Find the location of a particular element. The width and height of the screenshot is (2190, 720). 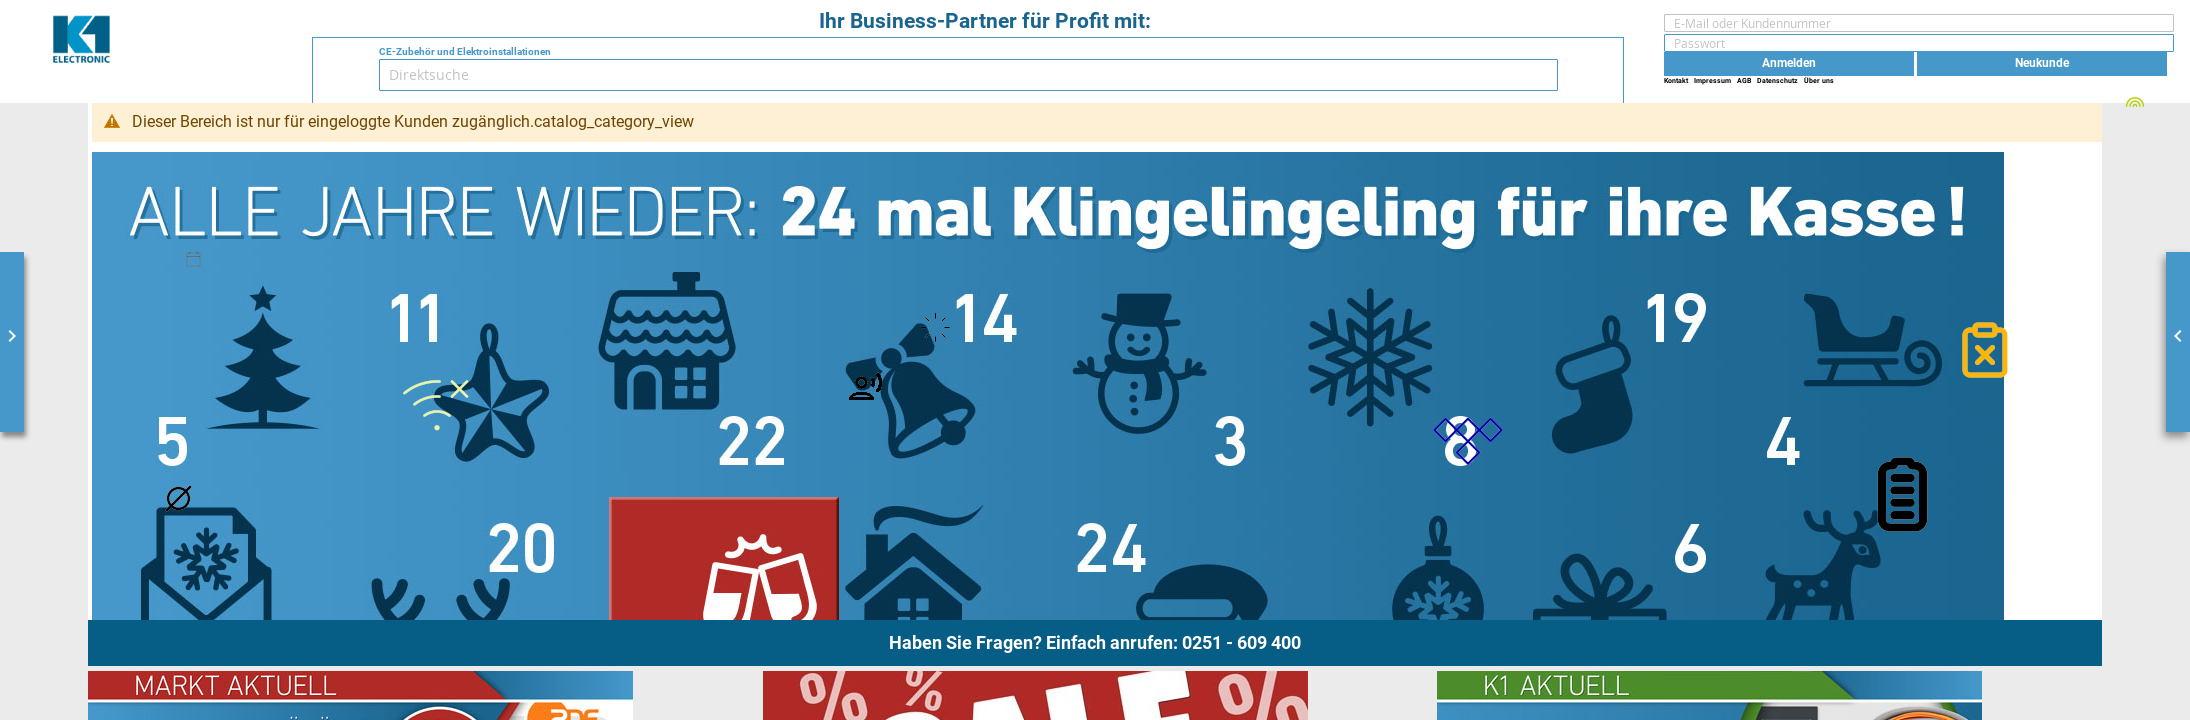

indicates no wifi connection available is located at coordinates (437, 404).